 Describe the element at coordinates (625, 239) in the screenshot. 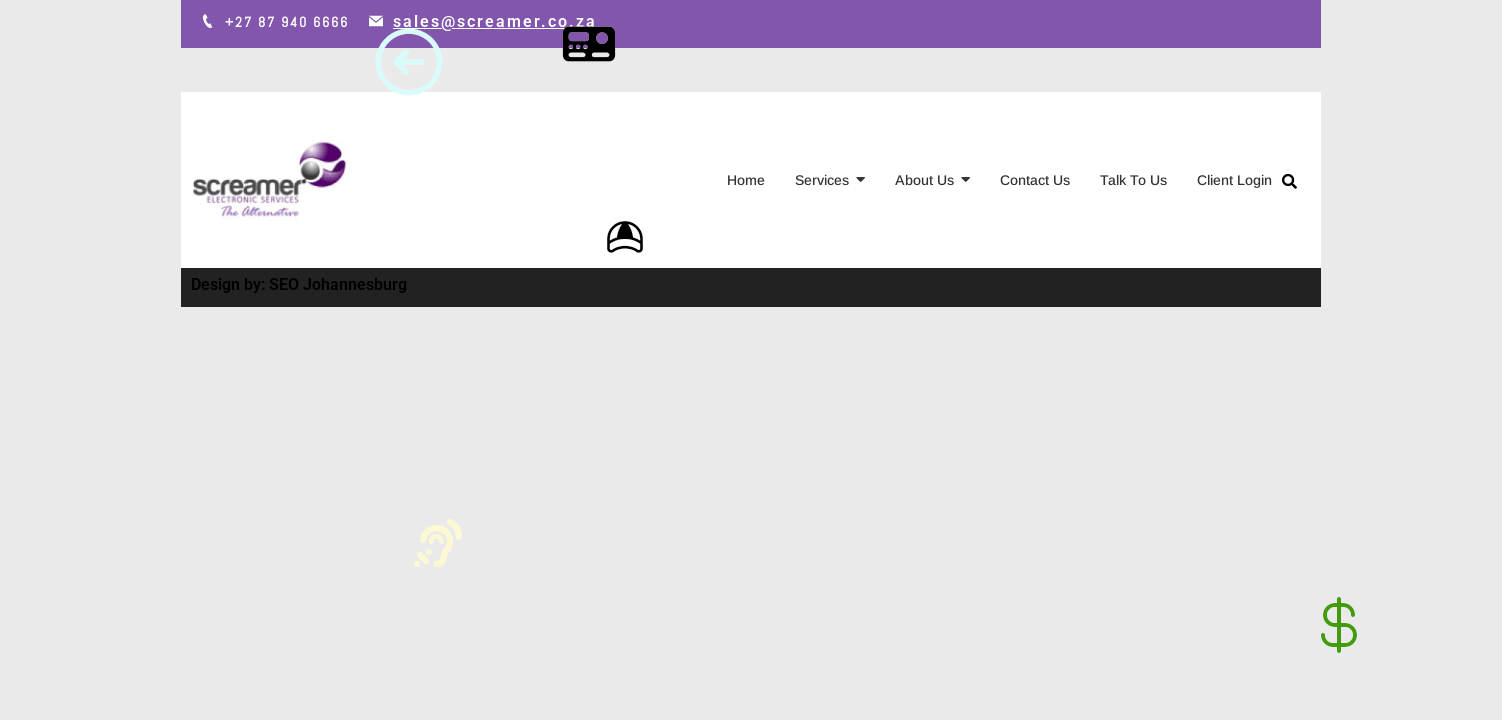

I see `select headwear or cap accessory` at that location.